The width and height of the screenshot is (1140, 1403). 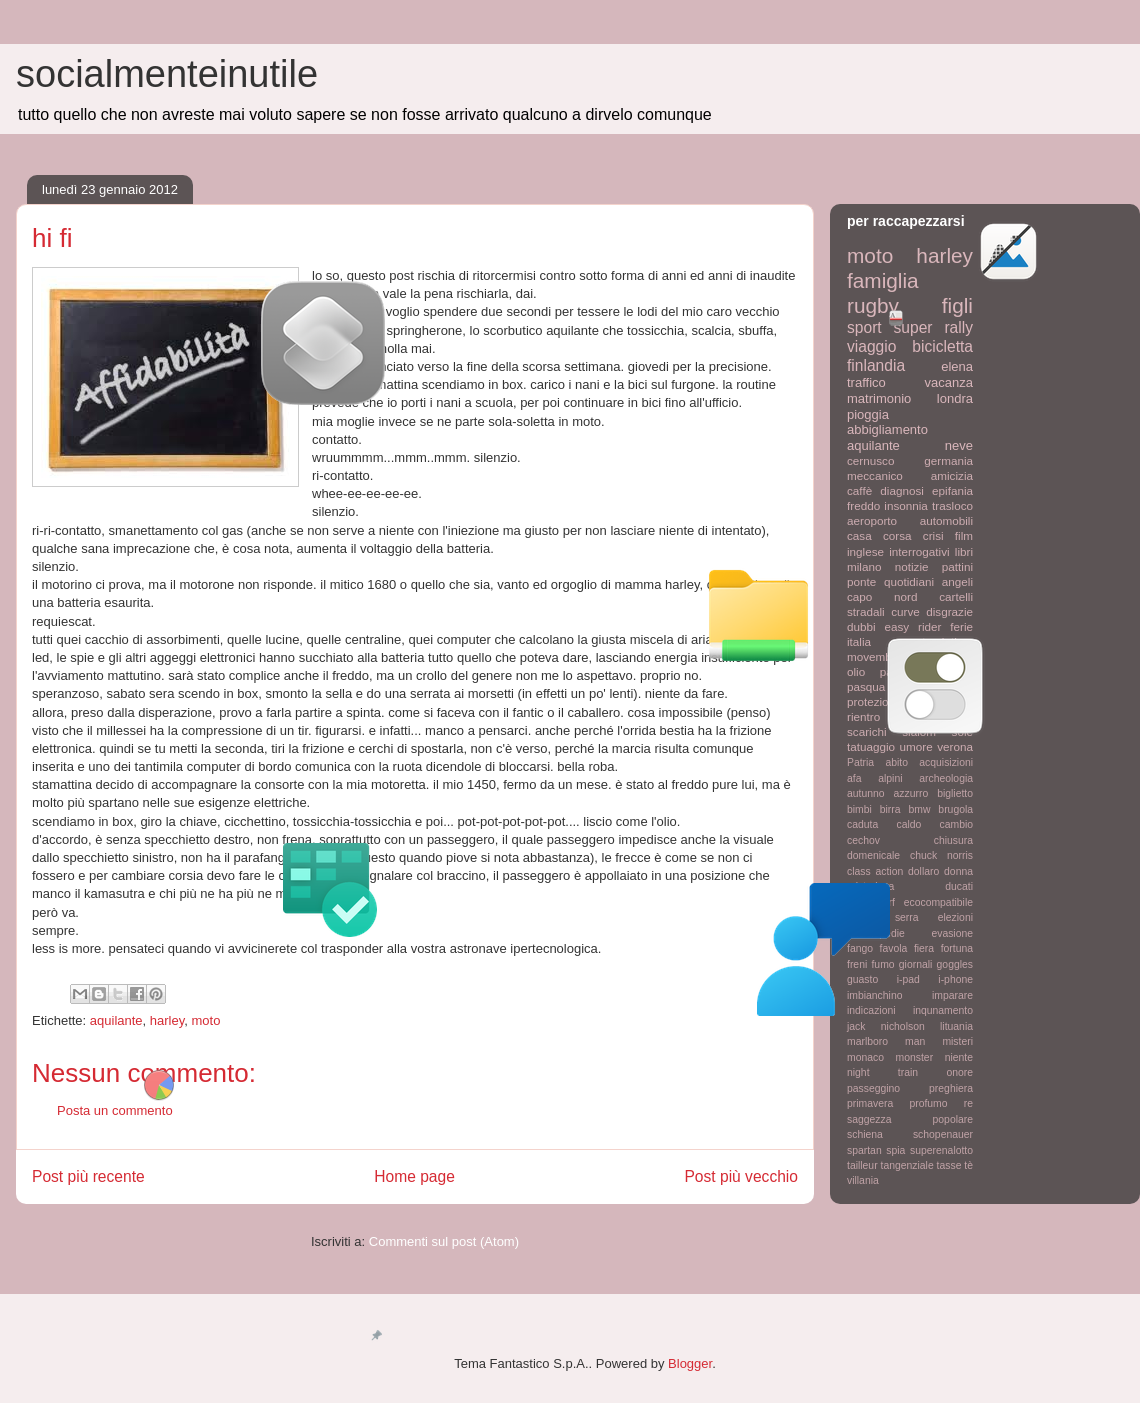 I want to click on access shared network folder, so click(x=758, y=611).